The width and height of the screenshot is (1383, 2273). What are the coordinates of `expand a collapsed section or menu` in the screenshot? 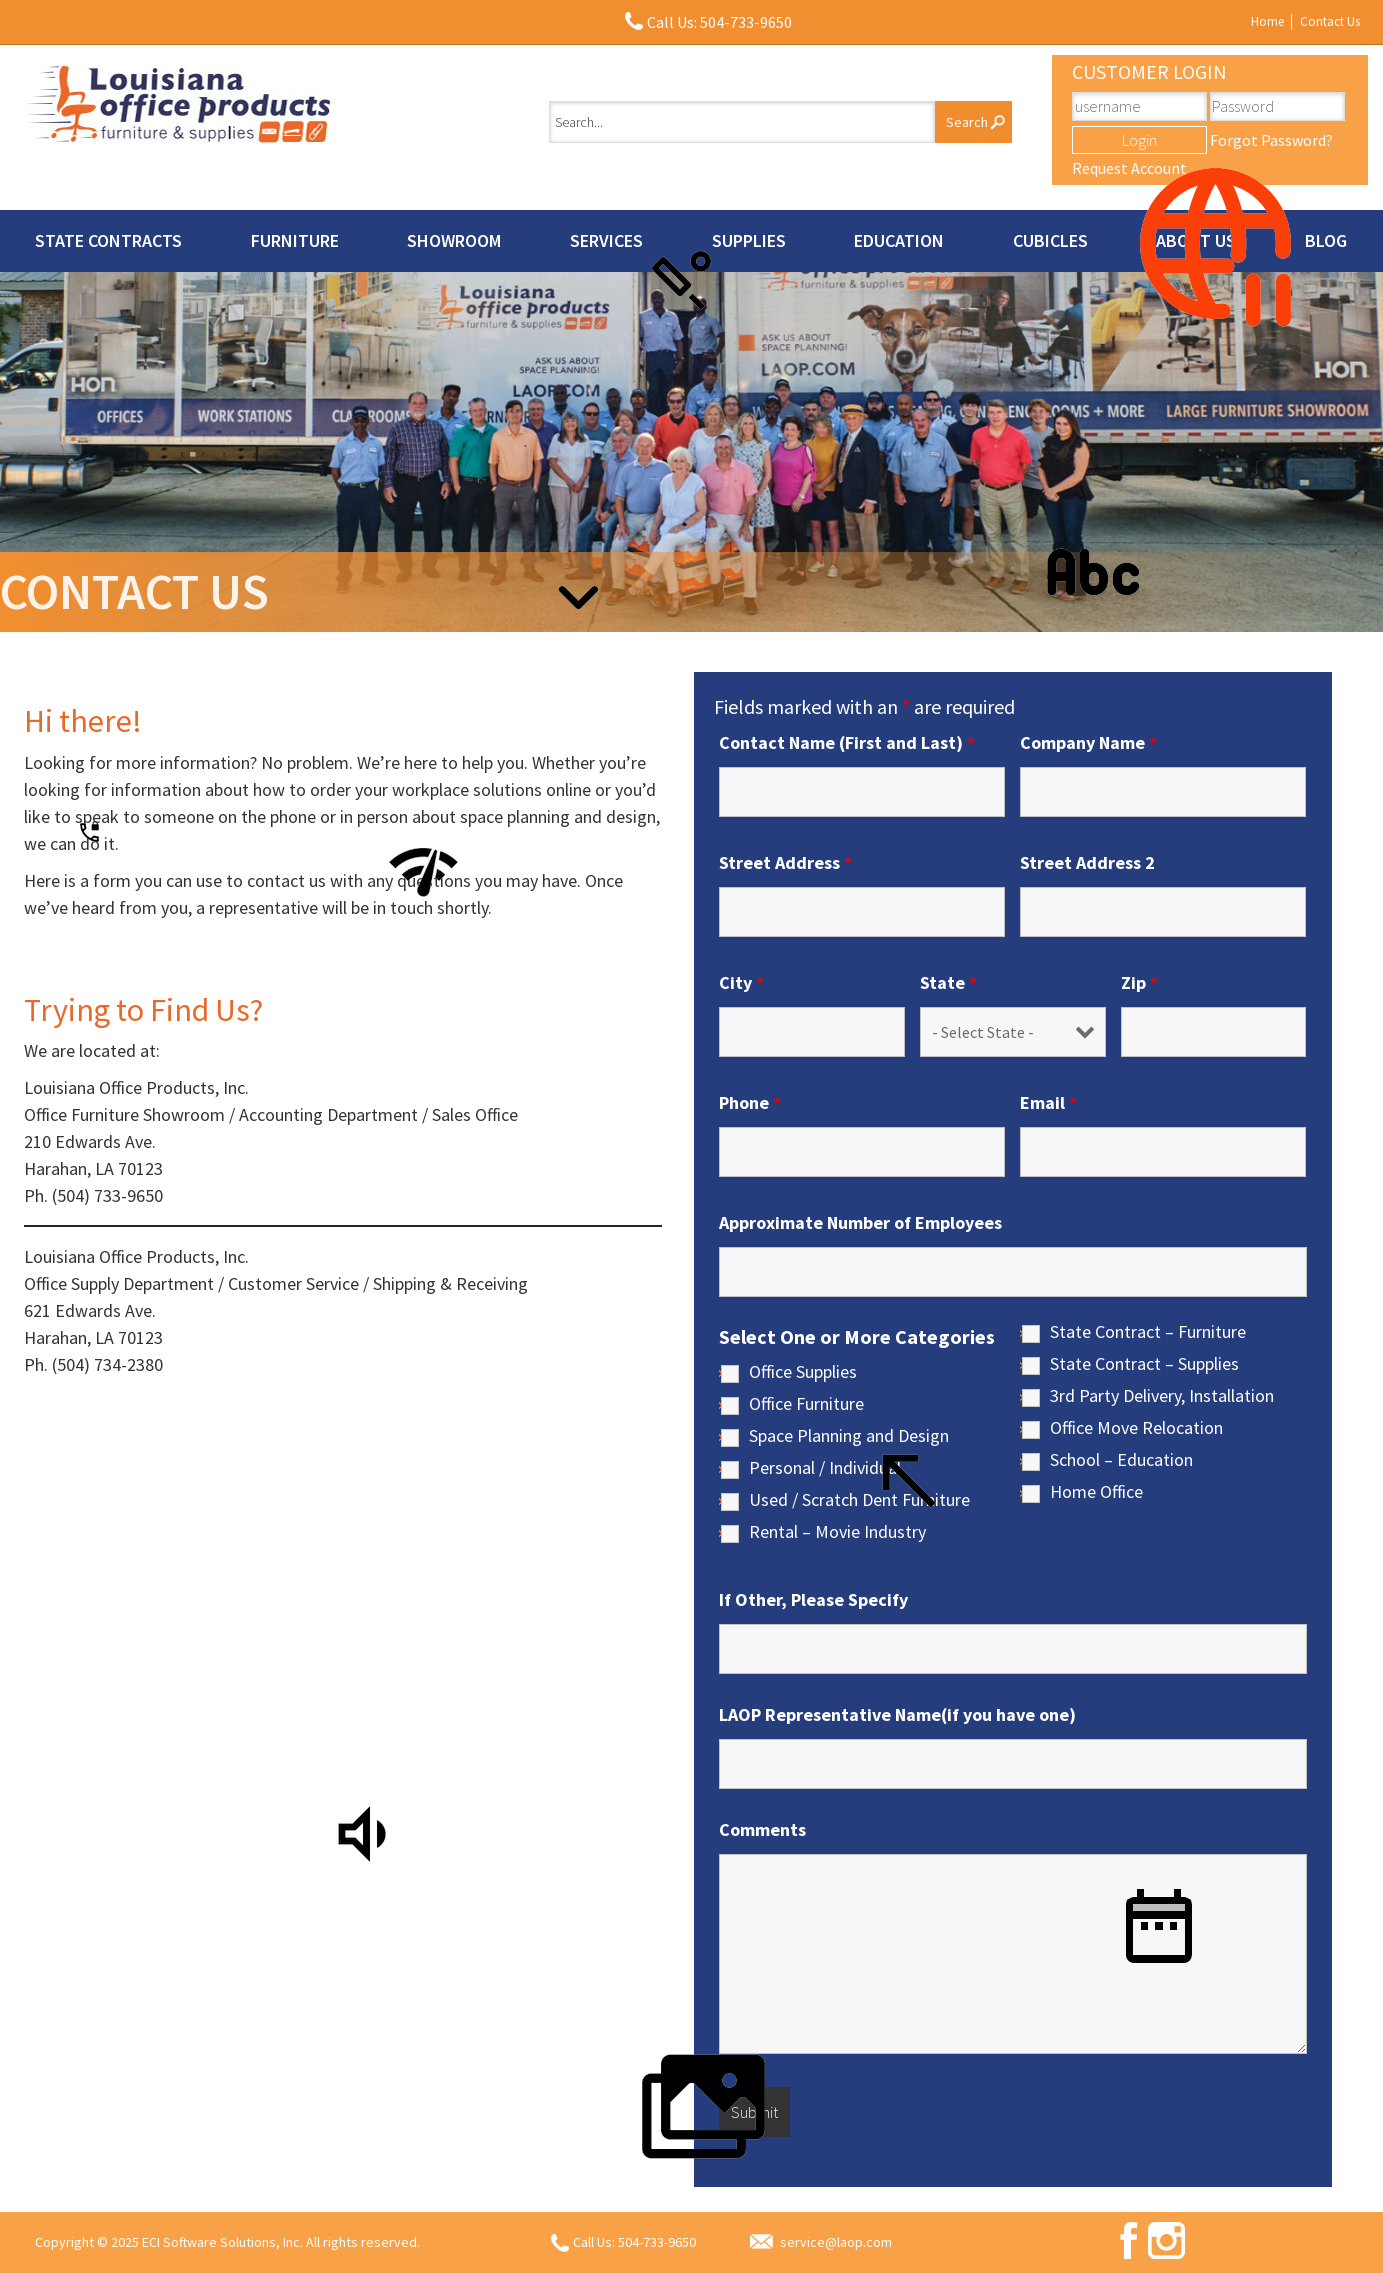 It's located at (578, 596).